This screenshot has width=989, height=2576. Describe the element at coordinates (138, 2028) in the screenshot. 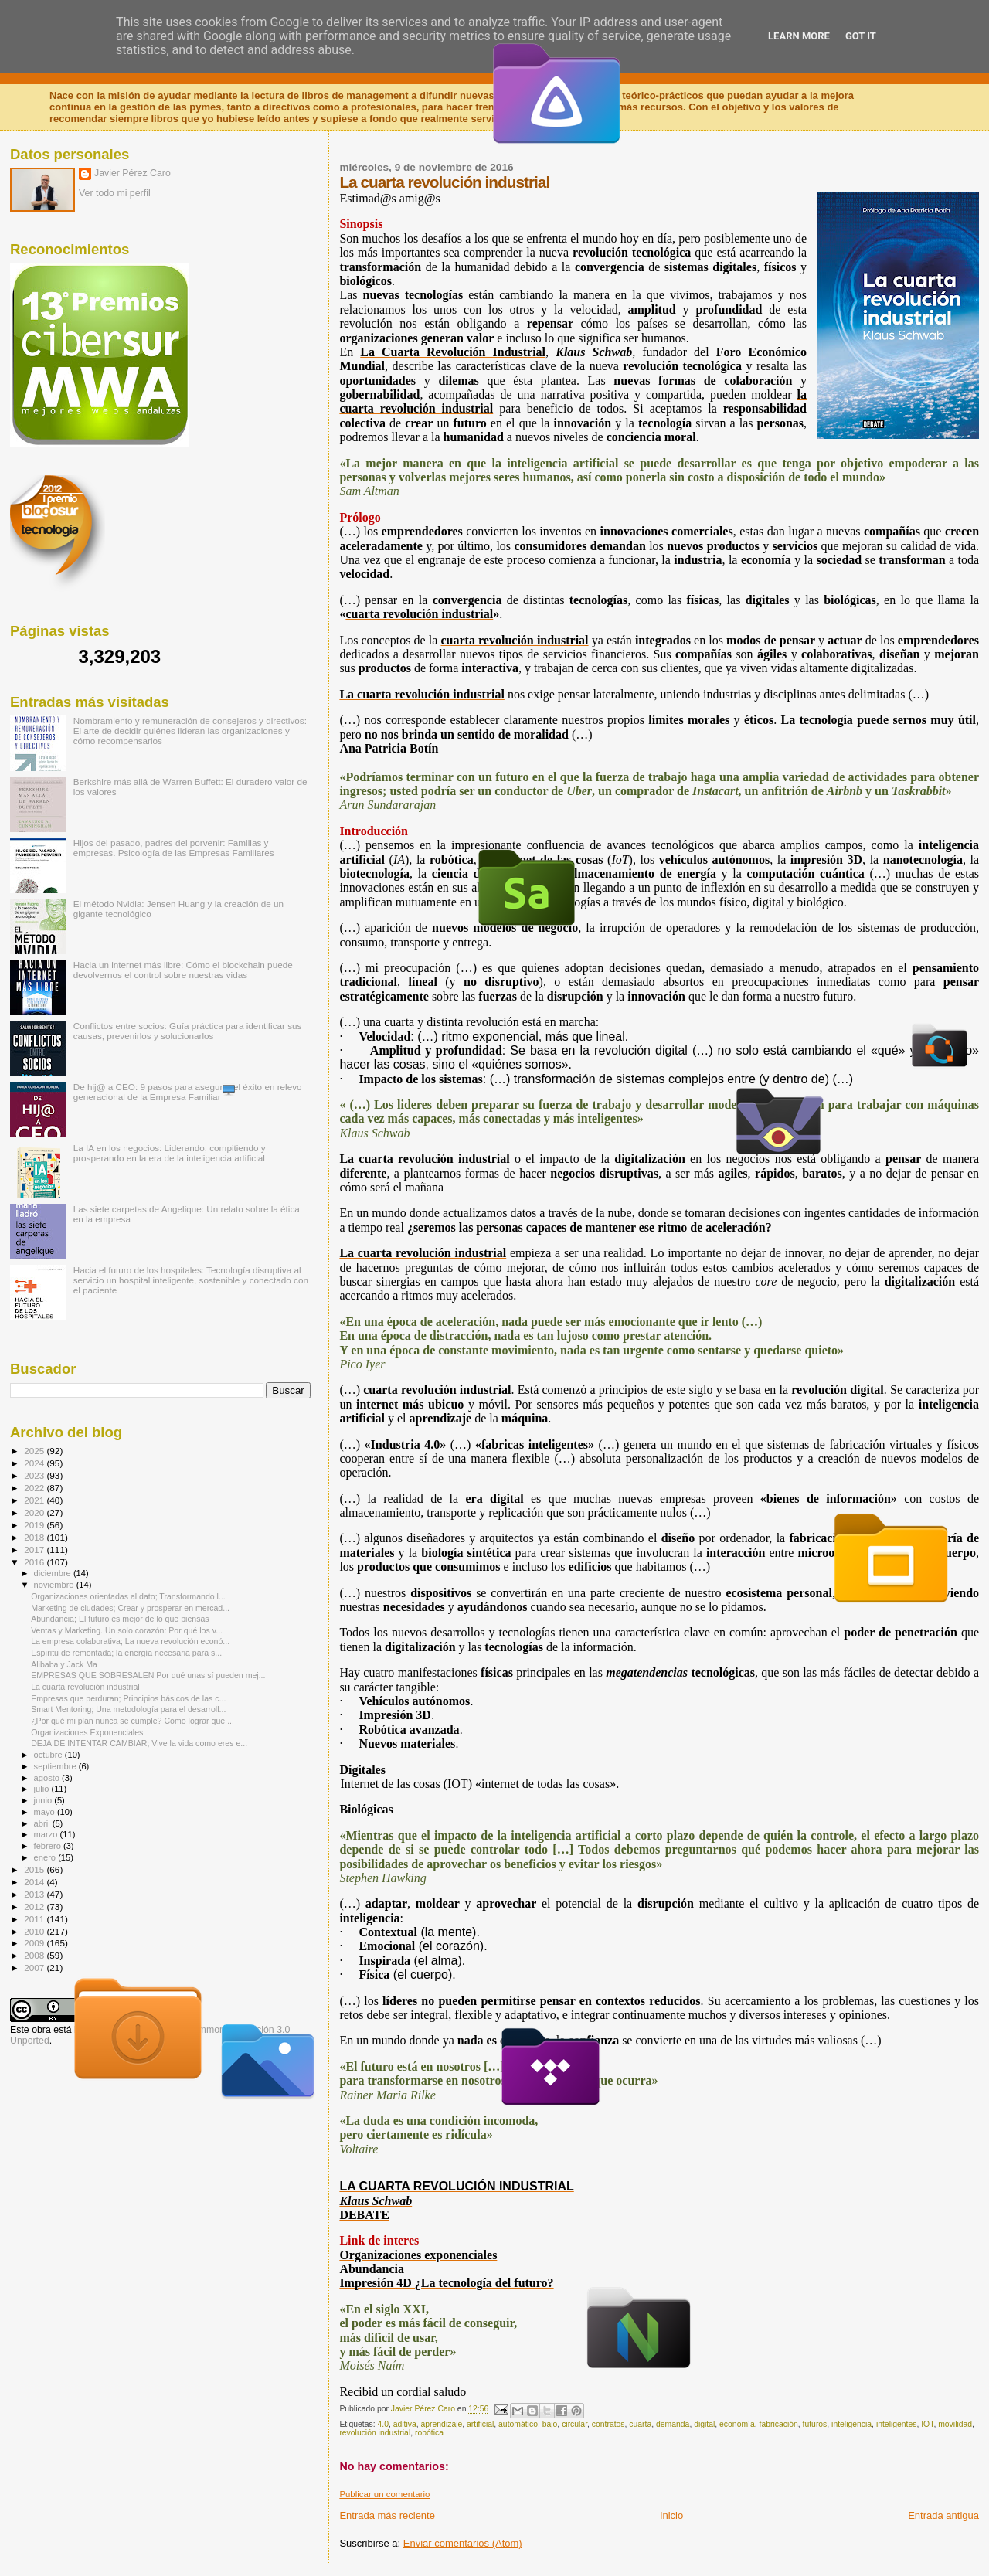

I see `access your downloads folder` at that location.